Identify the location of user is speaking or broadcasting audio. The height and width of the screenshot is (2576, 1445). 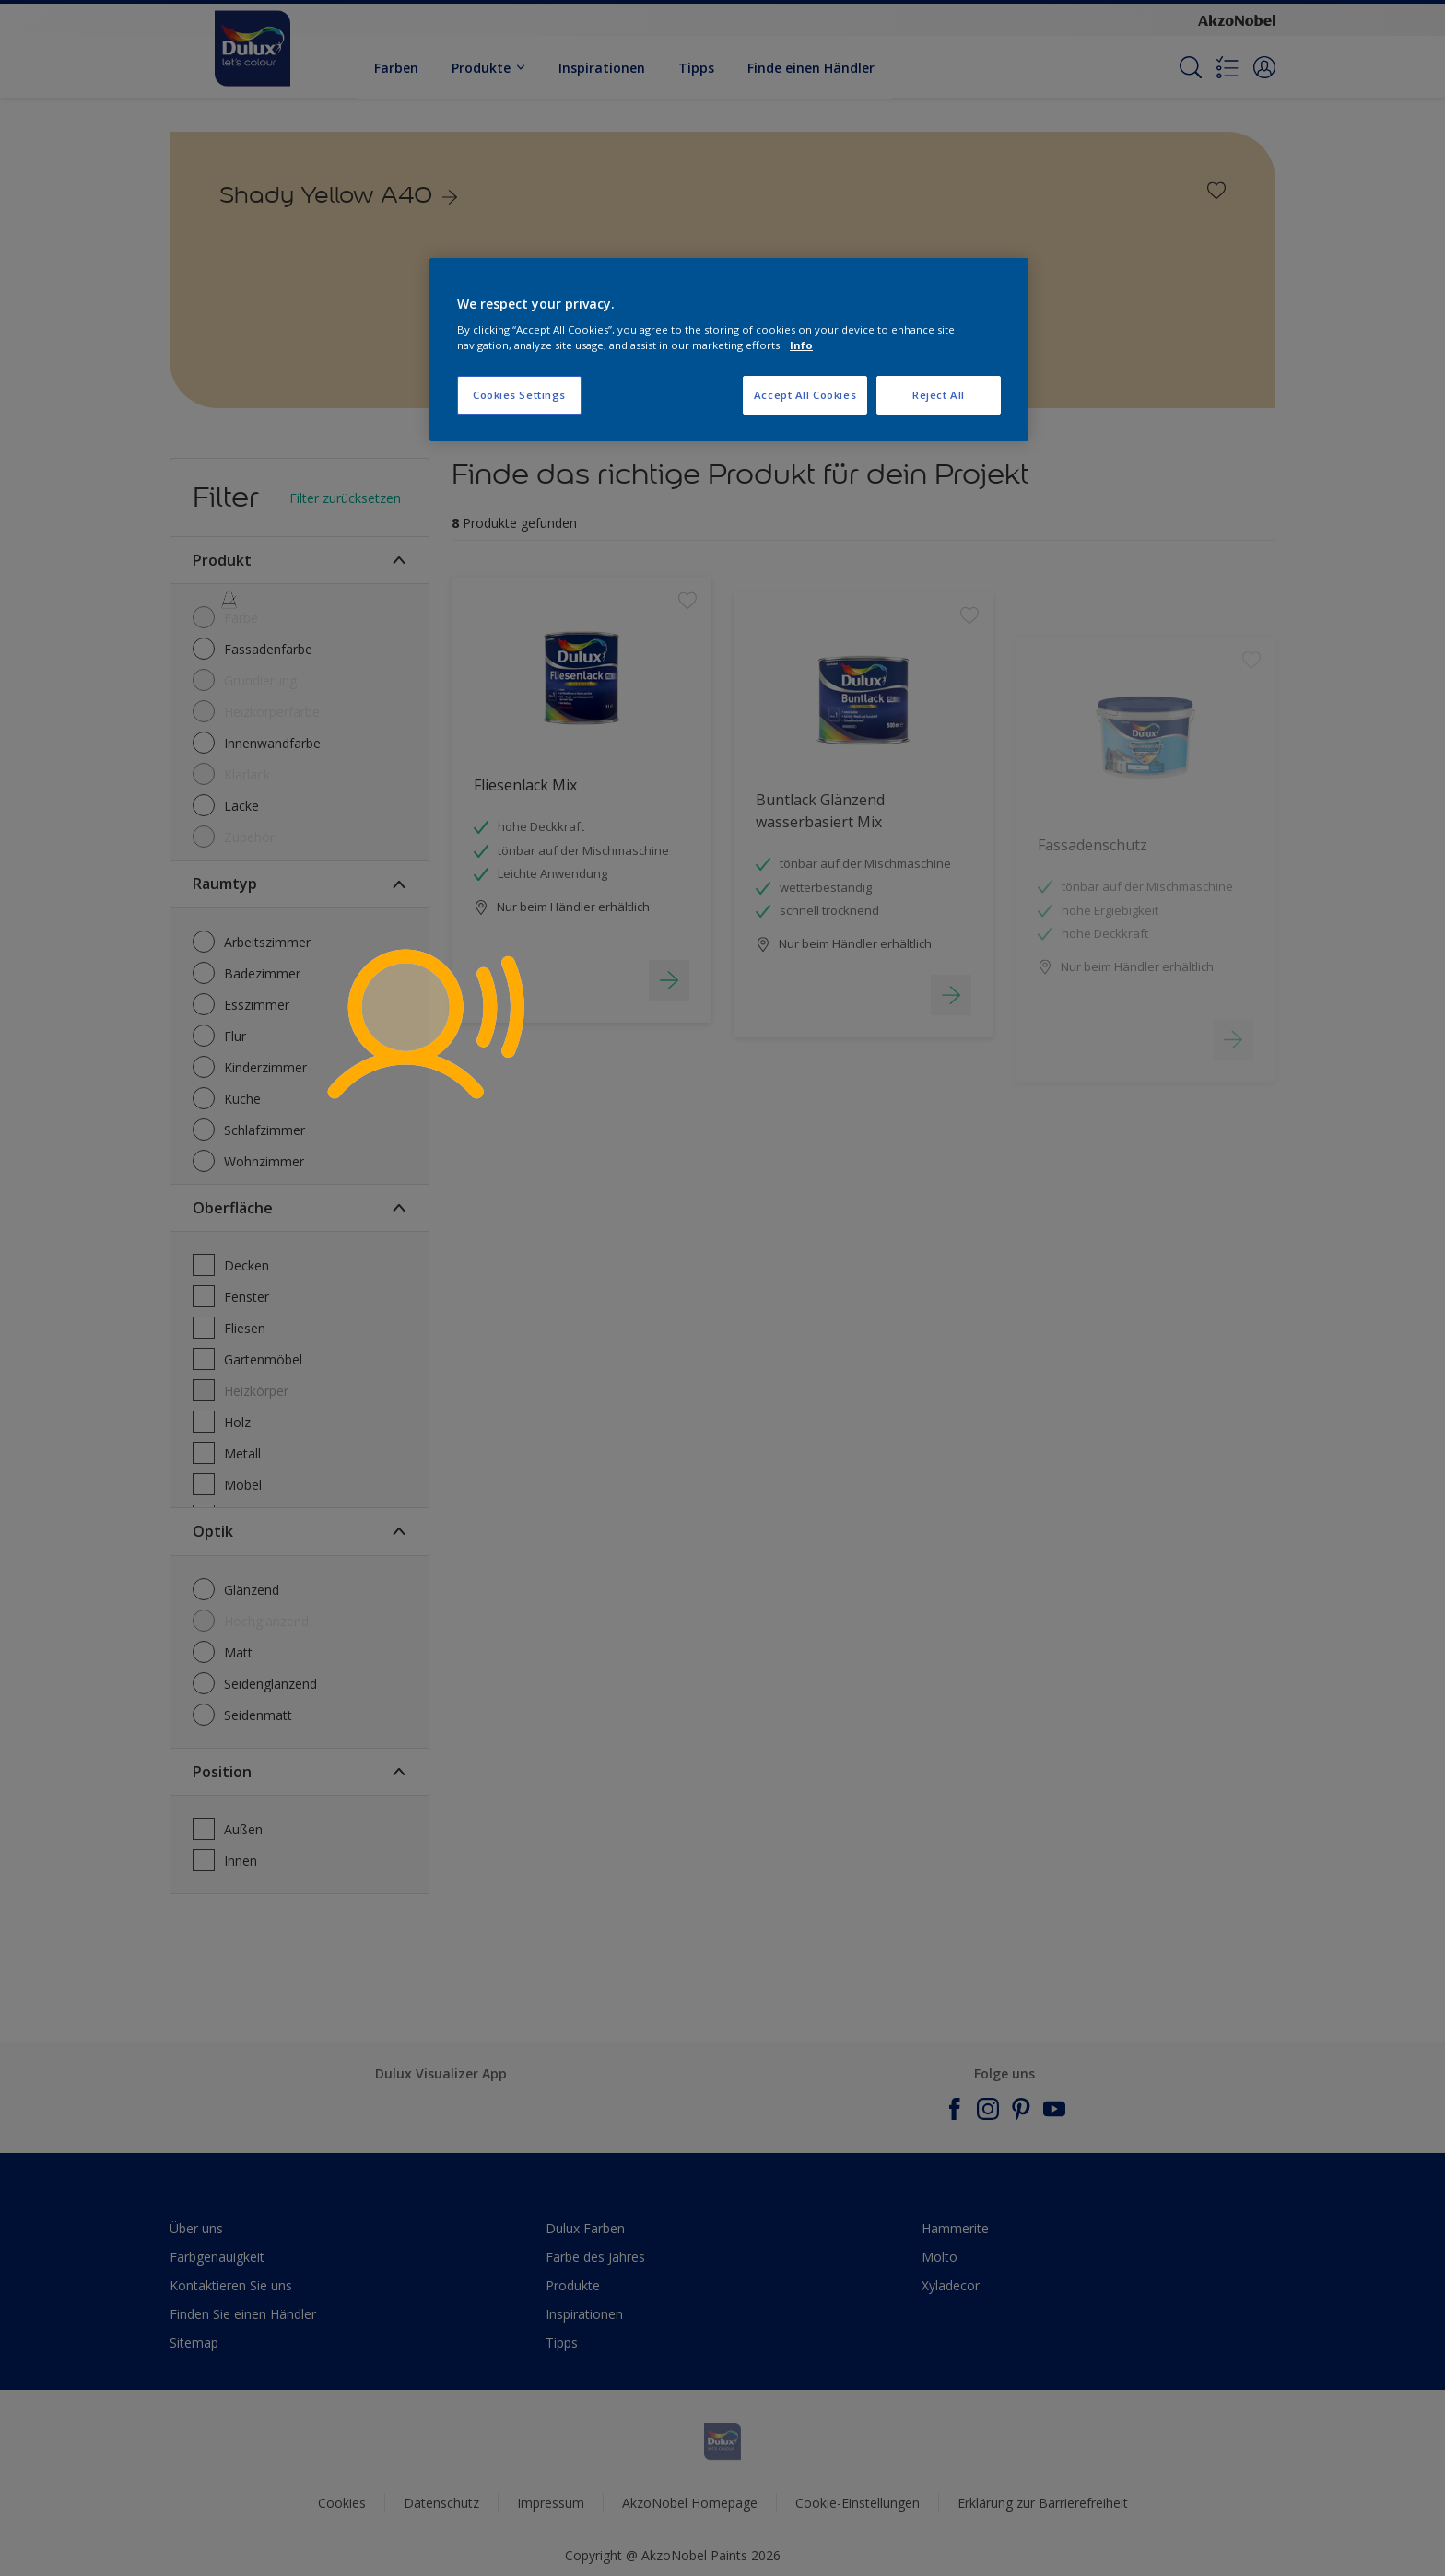
(422, 1024).